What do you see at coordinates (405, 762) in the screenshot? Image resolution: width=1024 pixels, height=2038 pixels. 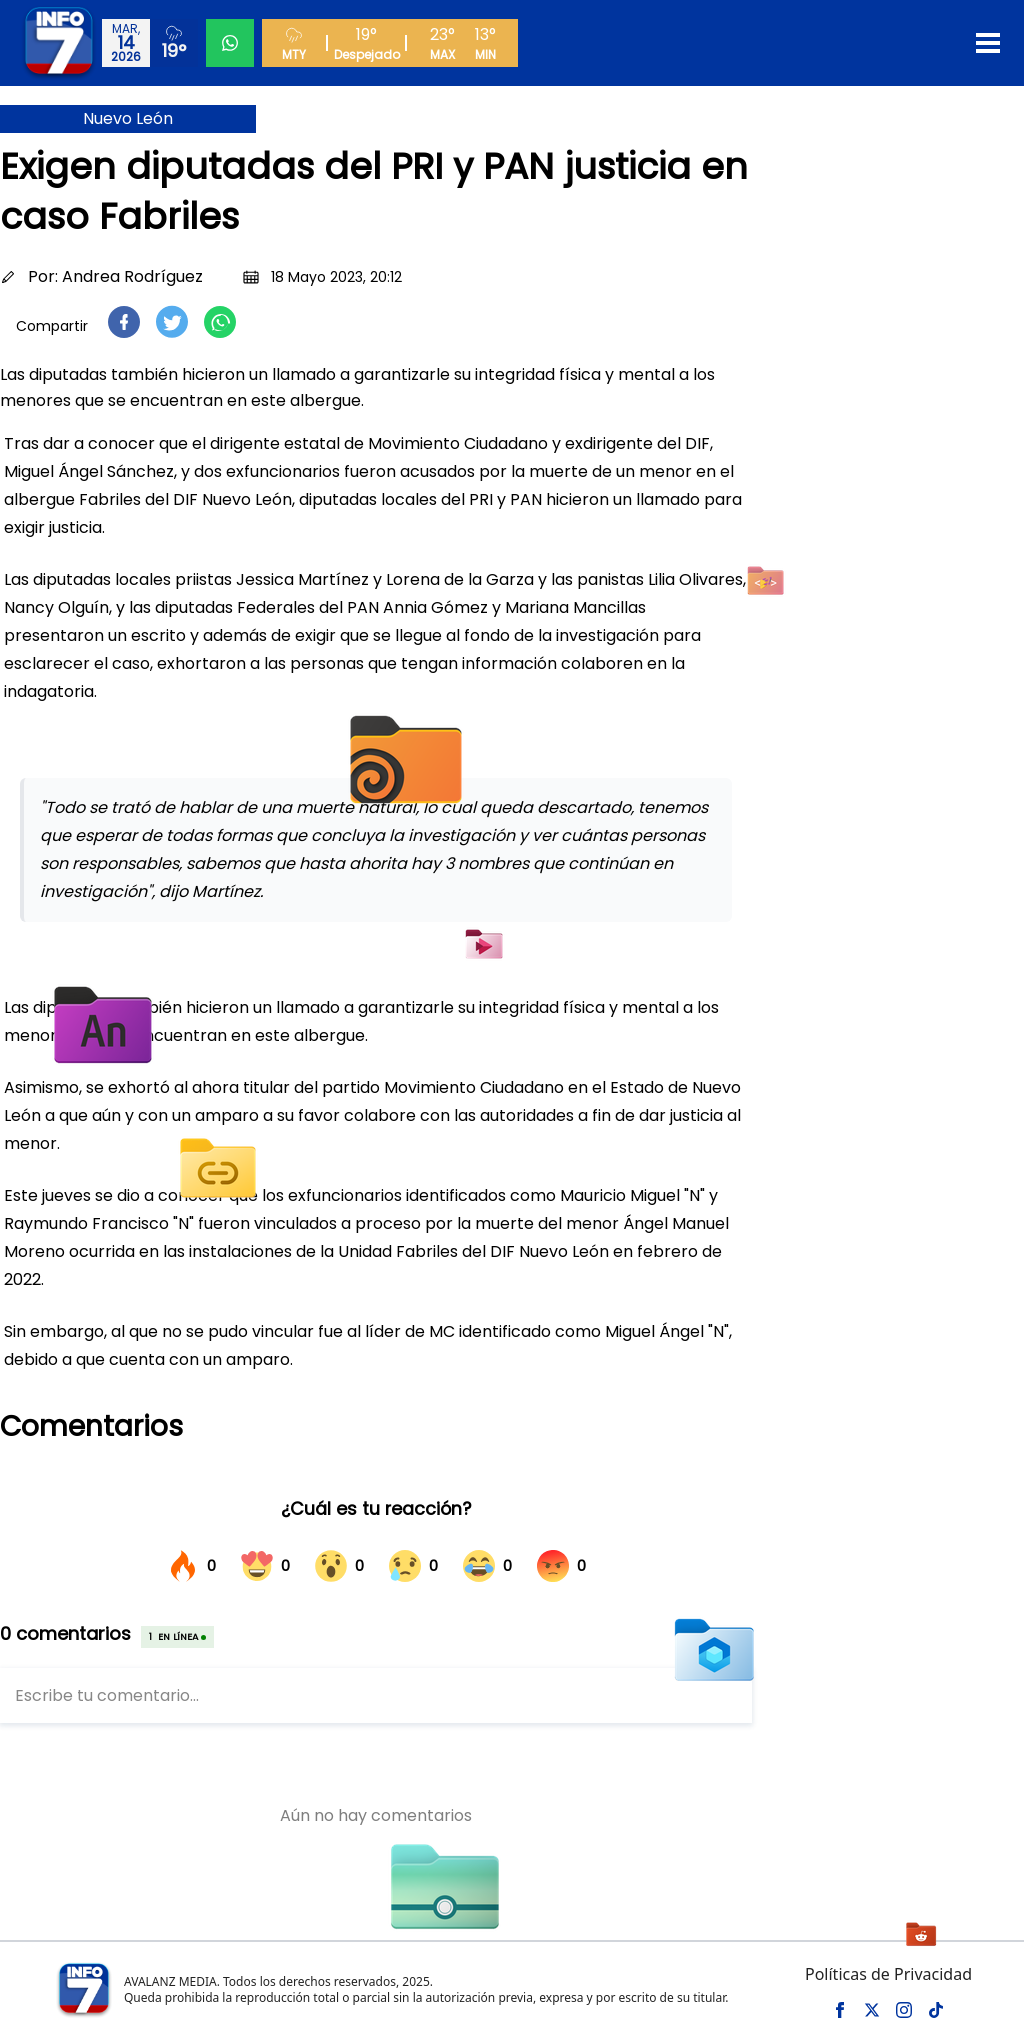 I see `open houdini project files folder` at bounding box center [405, 762].